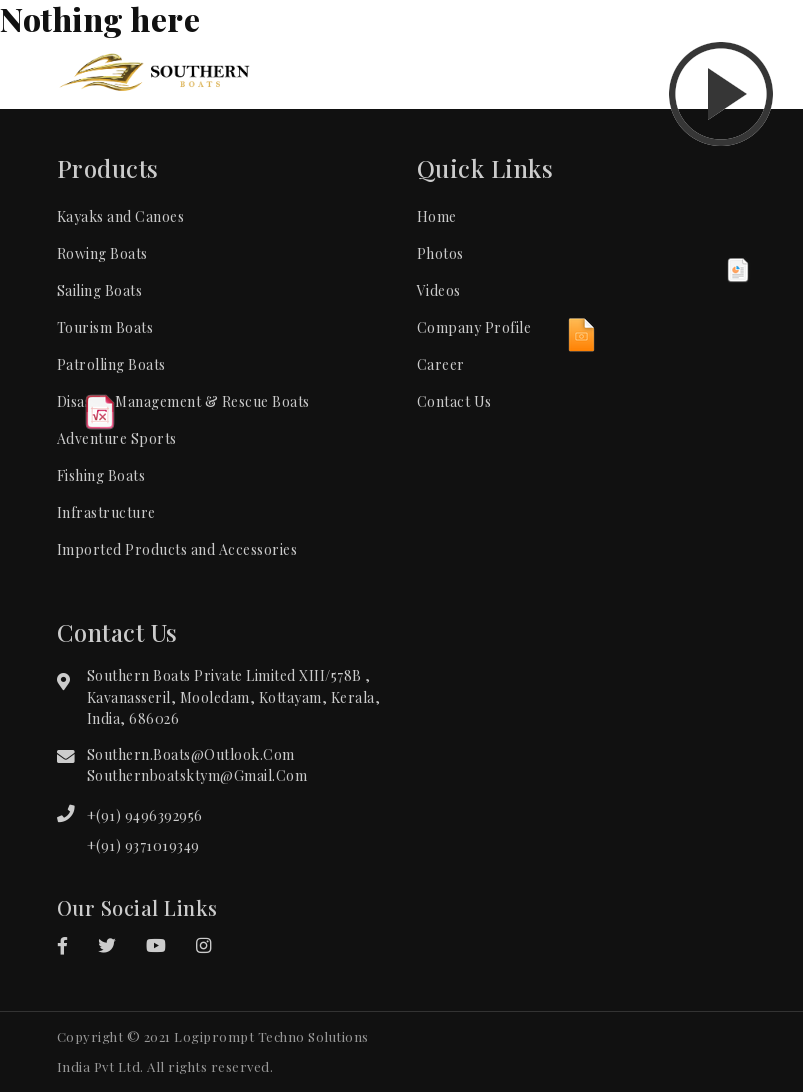  I want to click on open a mathematical formula document, so click(100, 412).